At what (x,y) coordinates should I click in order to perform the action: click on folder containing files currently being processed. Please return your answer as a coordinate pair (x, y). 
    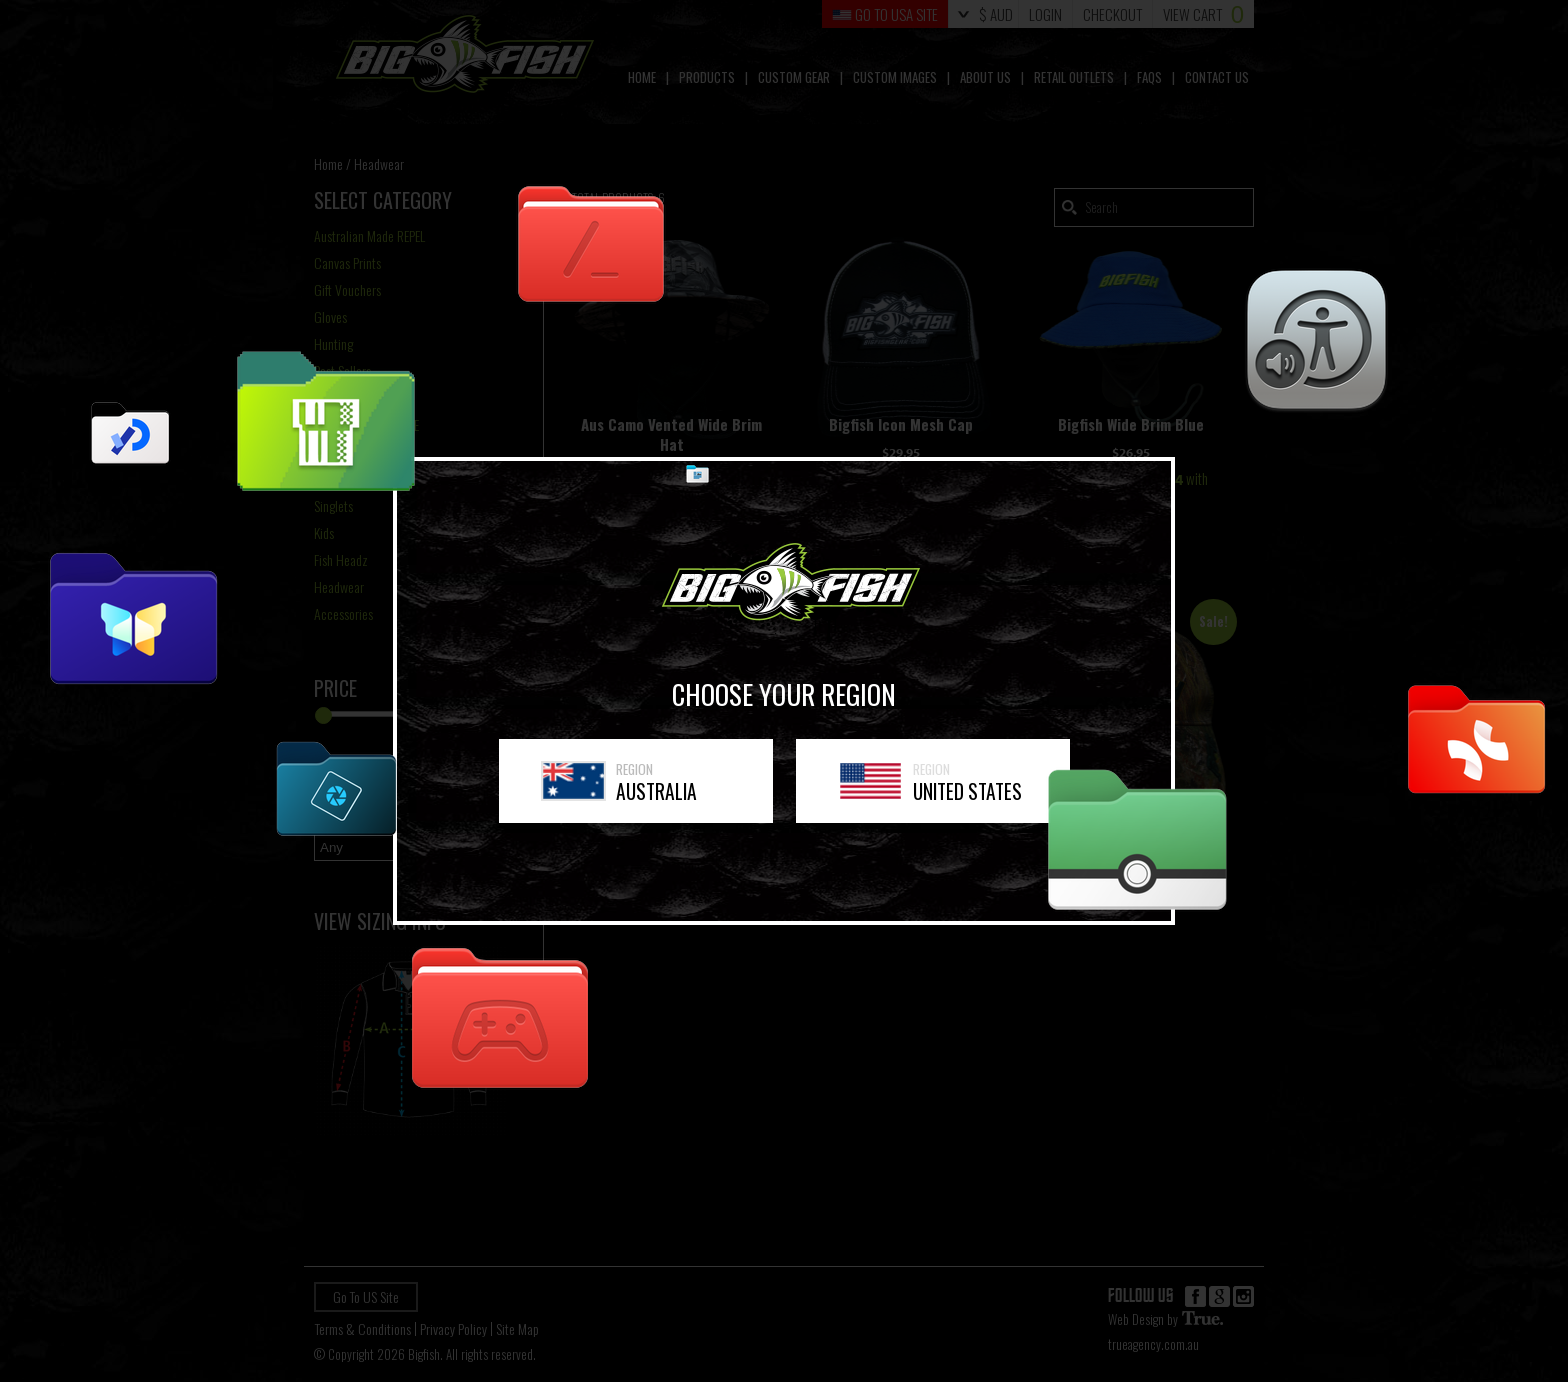
    Looking at the image, I should click on (130, 435).